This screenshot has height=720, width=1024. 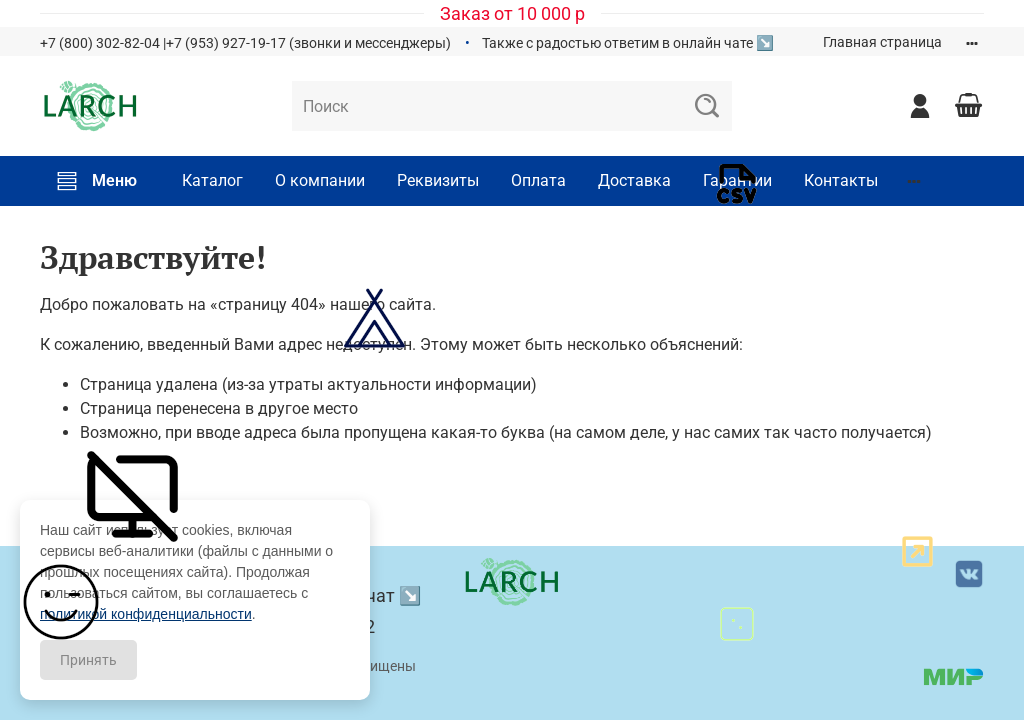 What do you see at coordinates (737, 185) in the screenshot?
I see `open or view a CSV file` at bounding box center [737, 185].